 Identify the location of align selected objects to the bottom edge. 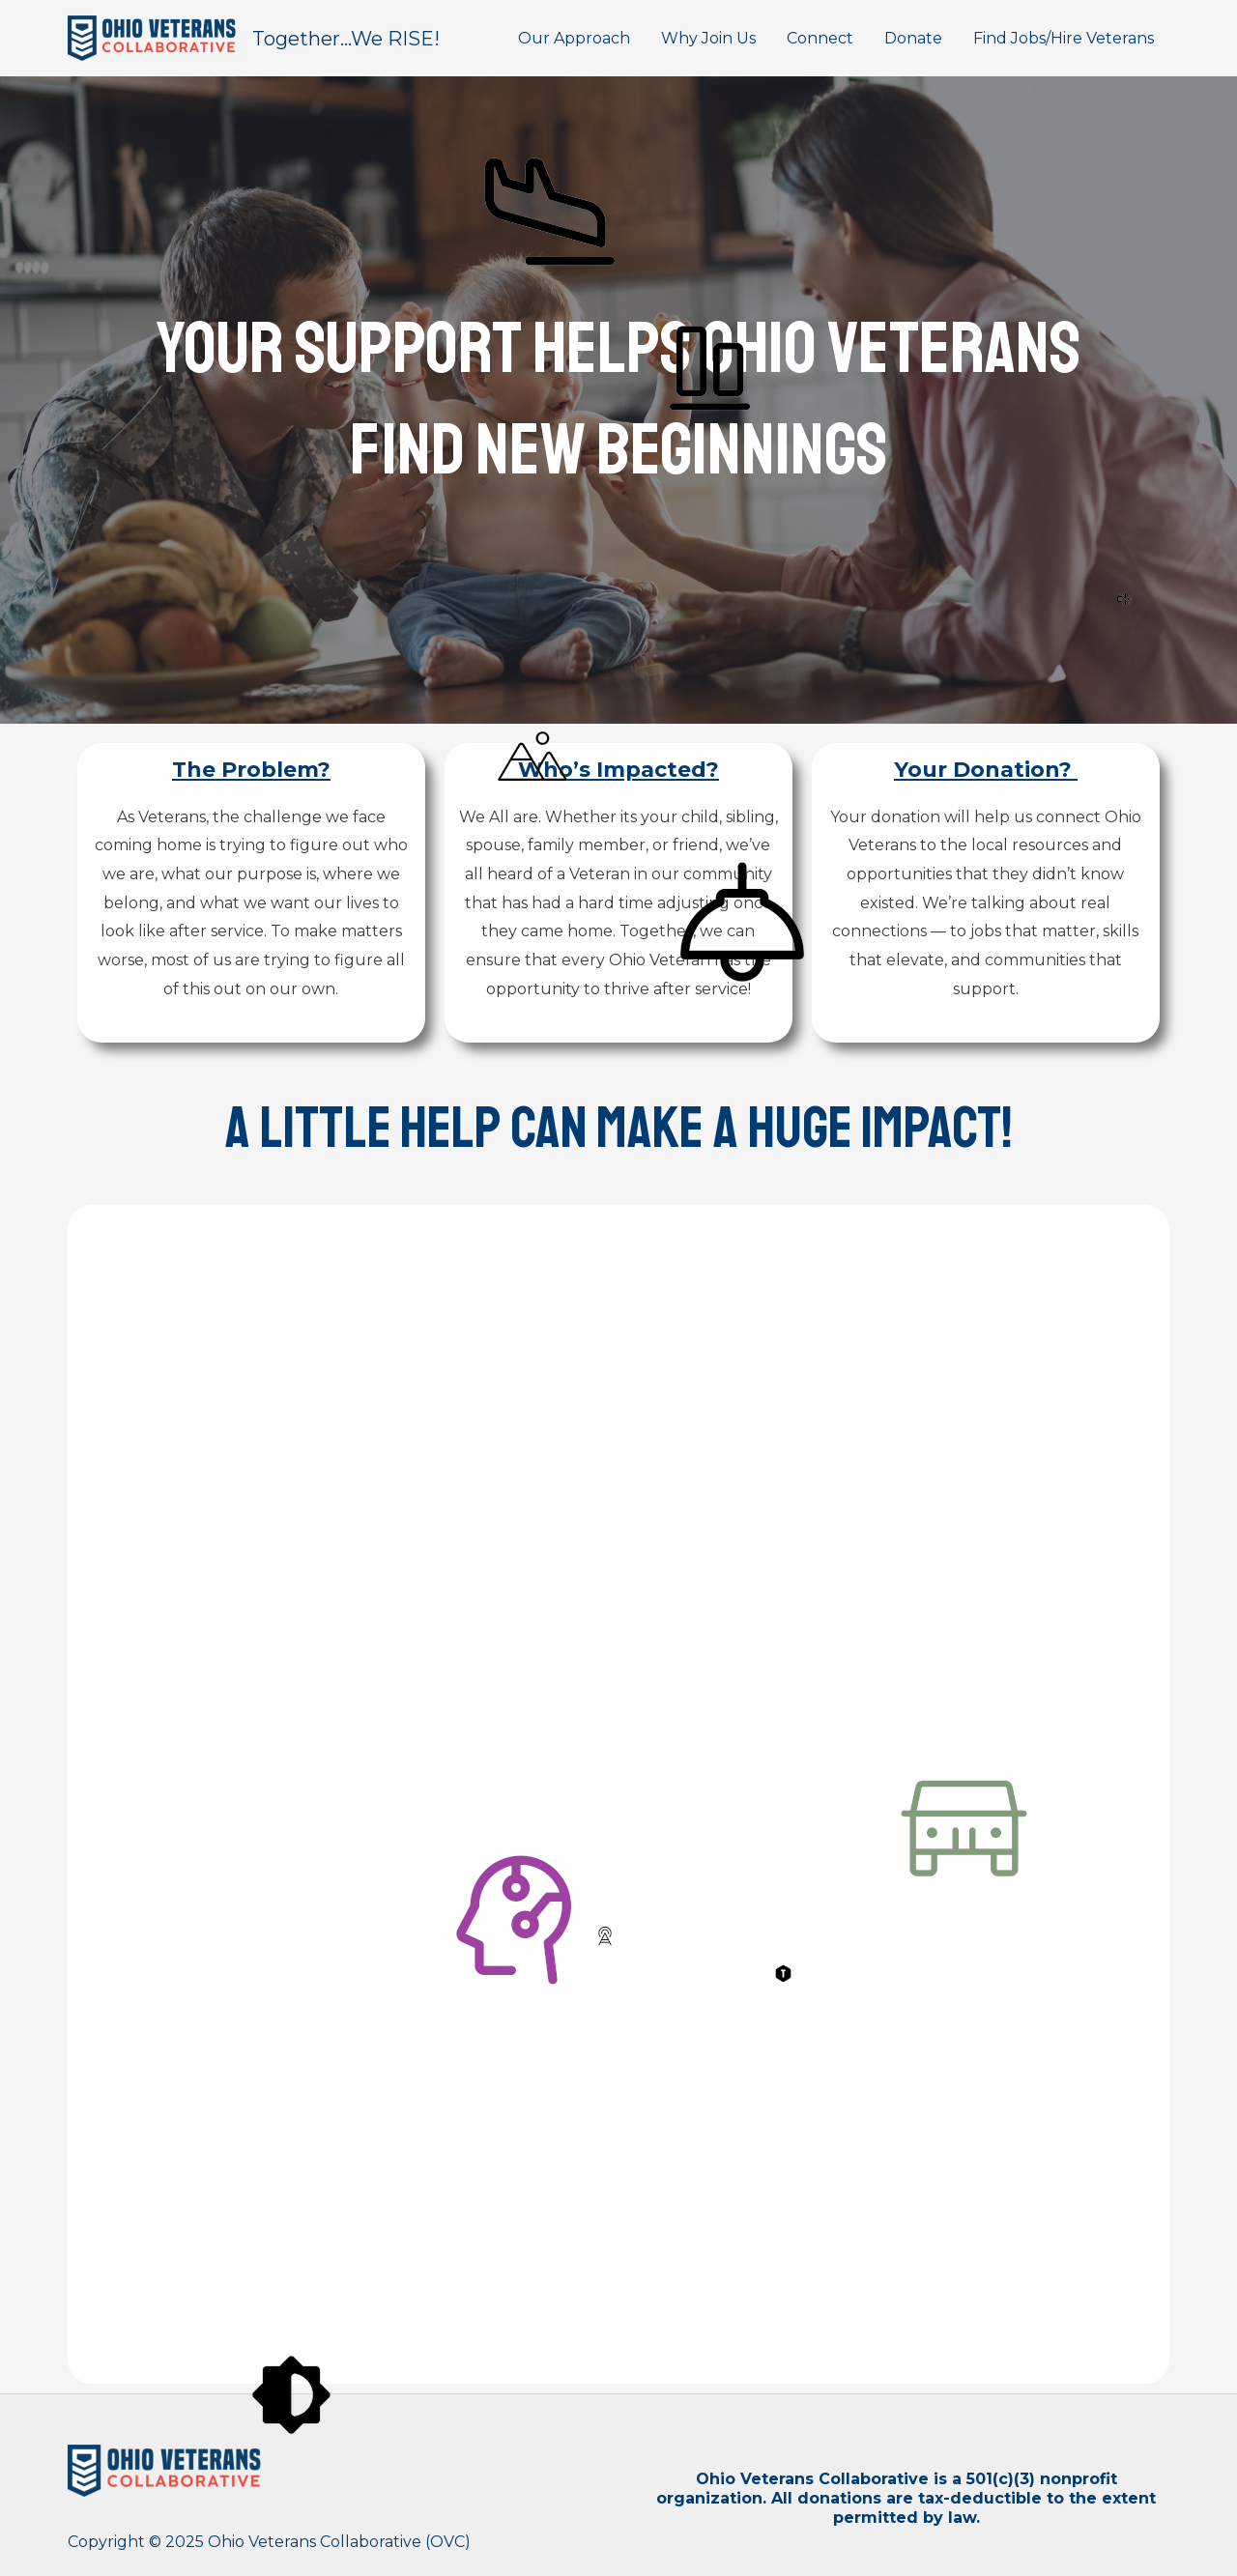
(709, 369).